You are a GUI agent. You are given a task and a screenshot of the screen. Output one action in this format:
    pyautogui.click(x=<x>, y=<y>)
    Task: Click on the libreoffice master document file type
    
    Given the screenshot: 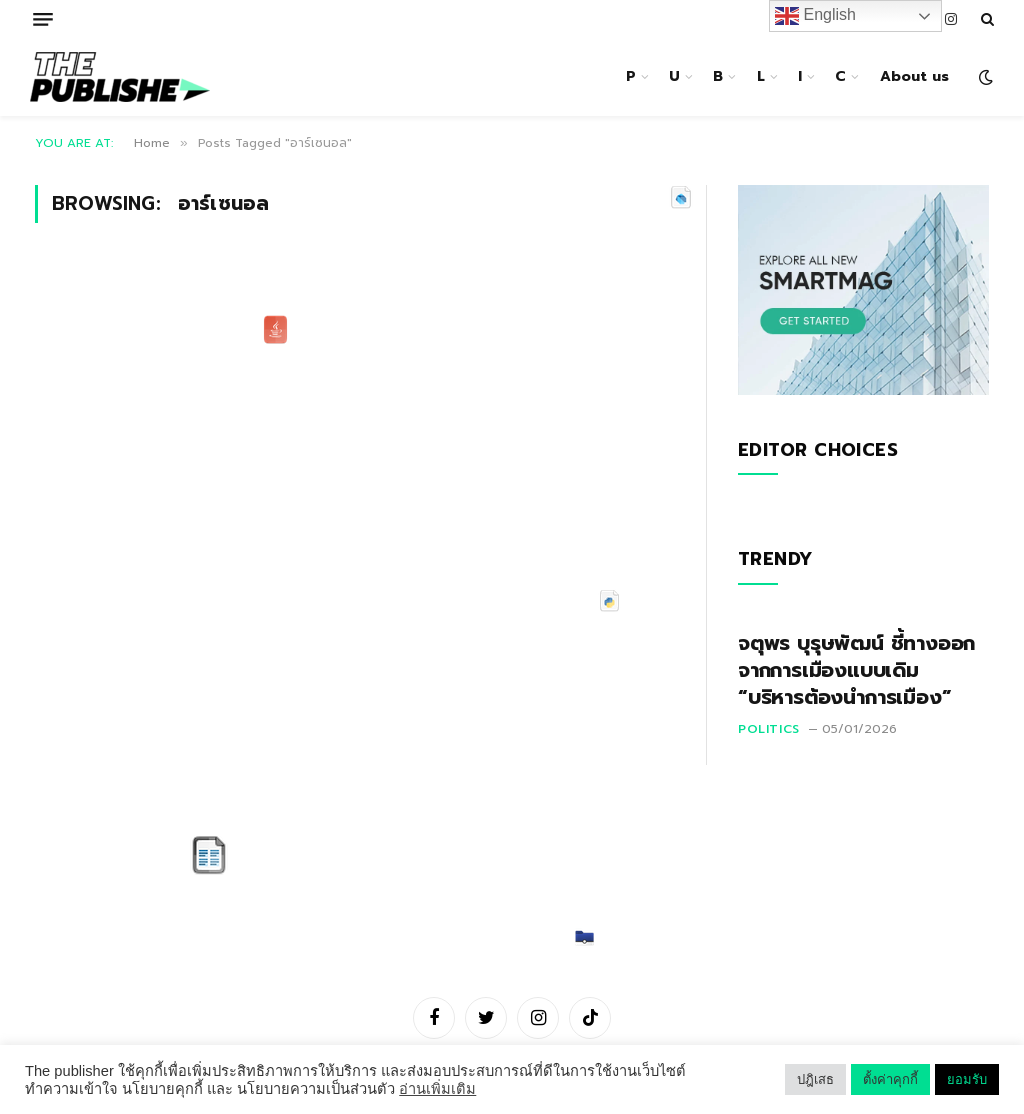 What is the action you would take?
    pyautogui.click(x=209, y=855)
    